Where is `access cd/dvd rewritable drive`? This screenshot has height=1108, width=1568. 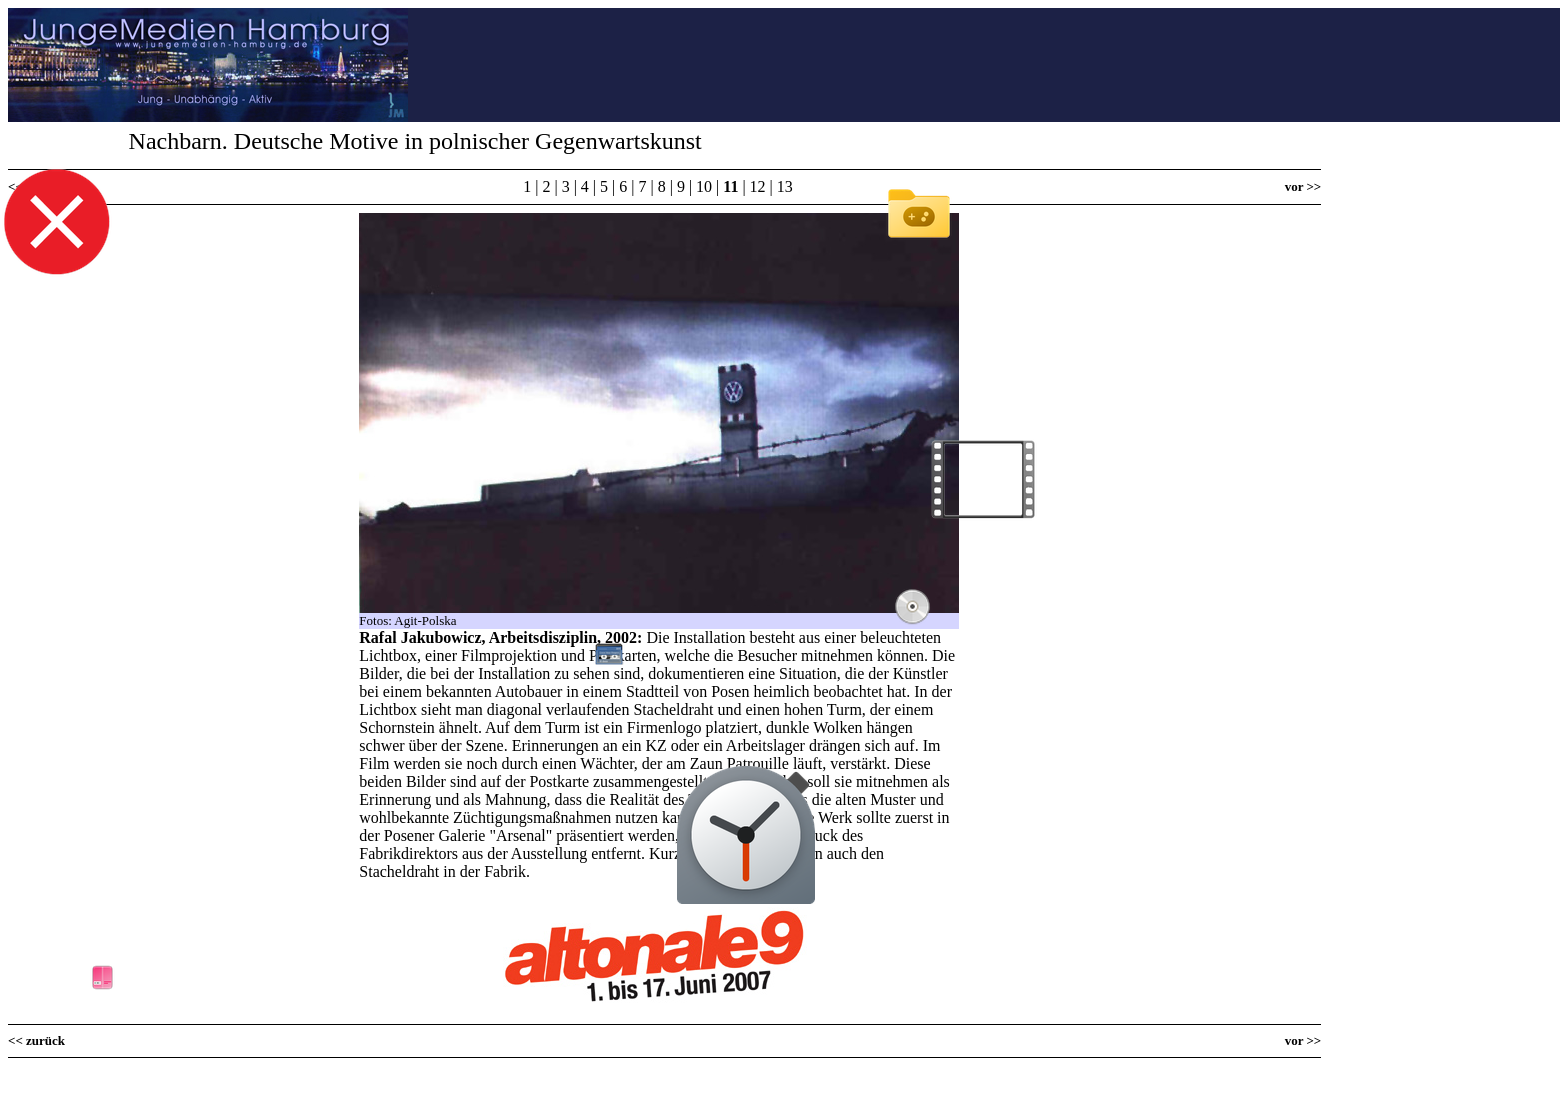 access cd/dvd rewritable drive is located at coordinates (912, 606).